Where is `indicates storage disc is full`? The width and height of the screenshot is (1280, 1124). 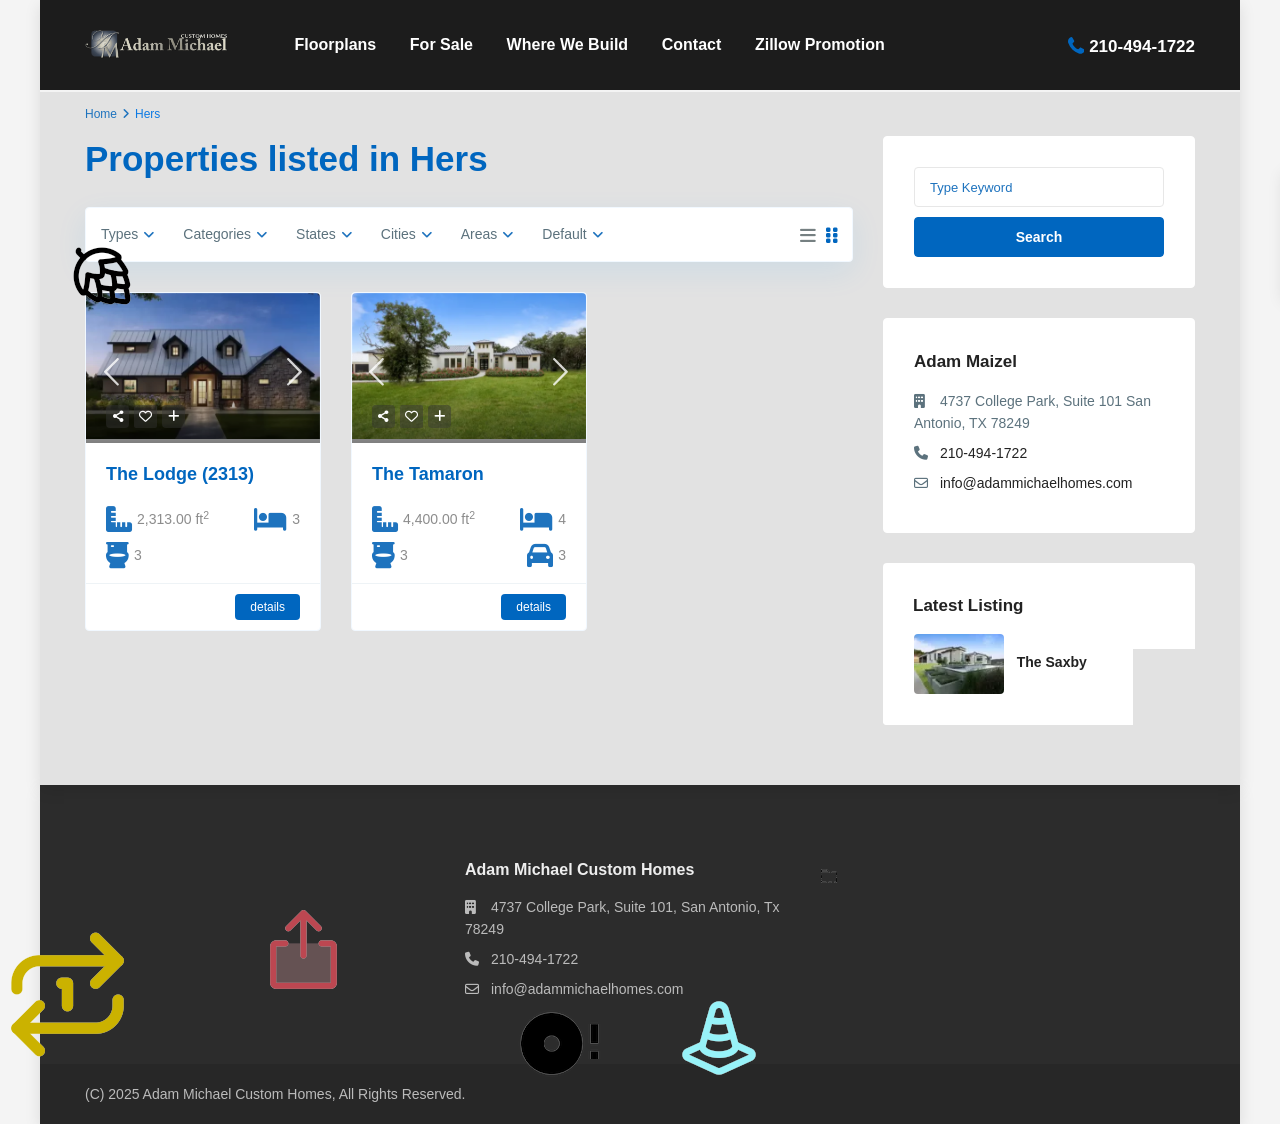
indicates storage disc is full is located at coordinates (559, 1043).